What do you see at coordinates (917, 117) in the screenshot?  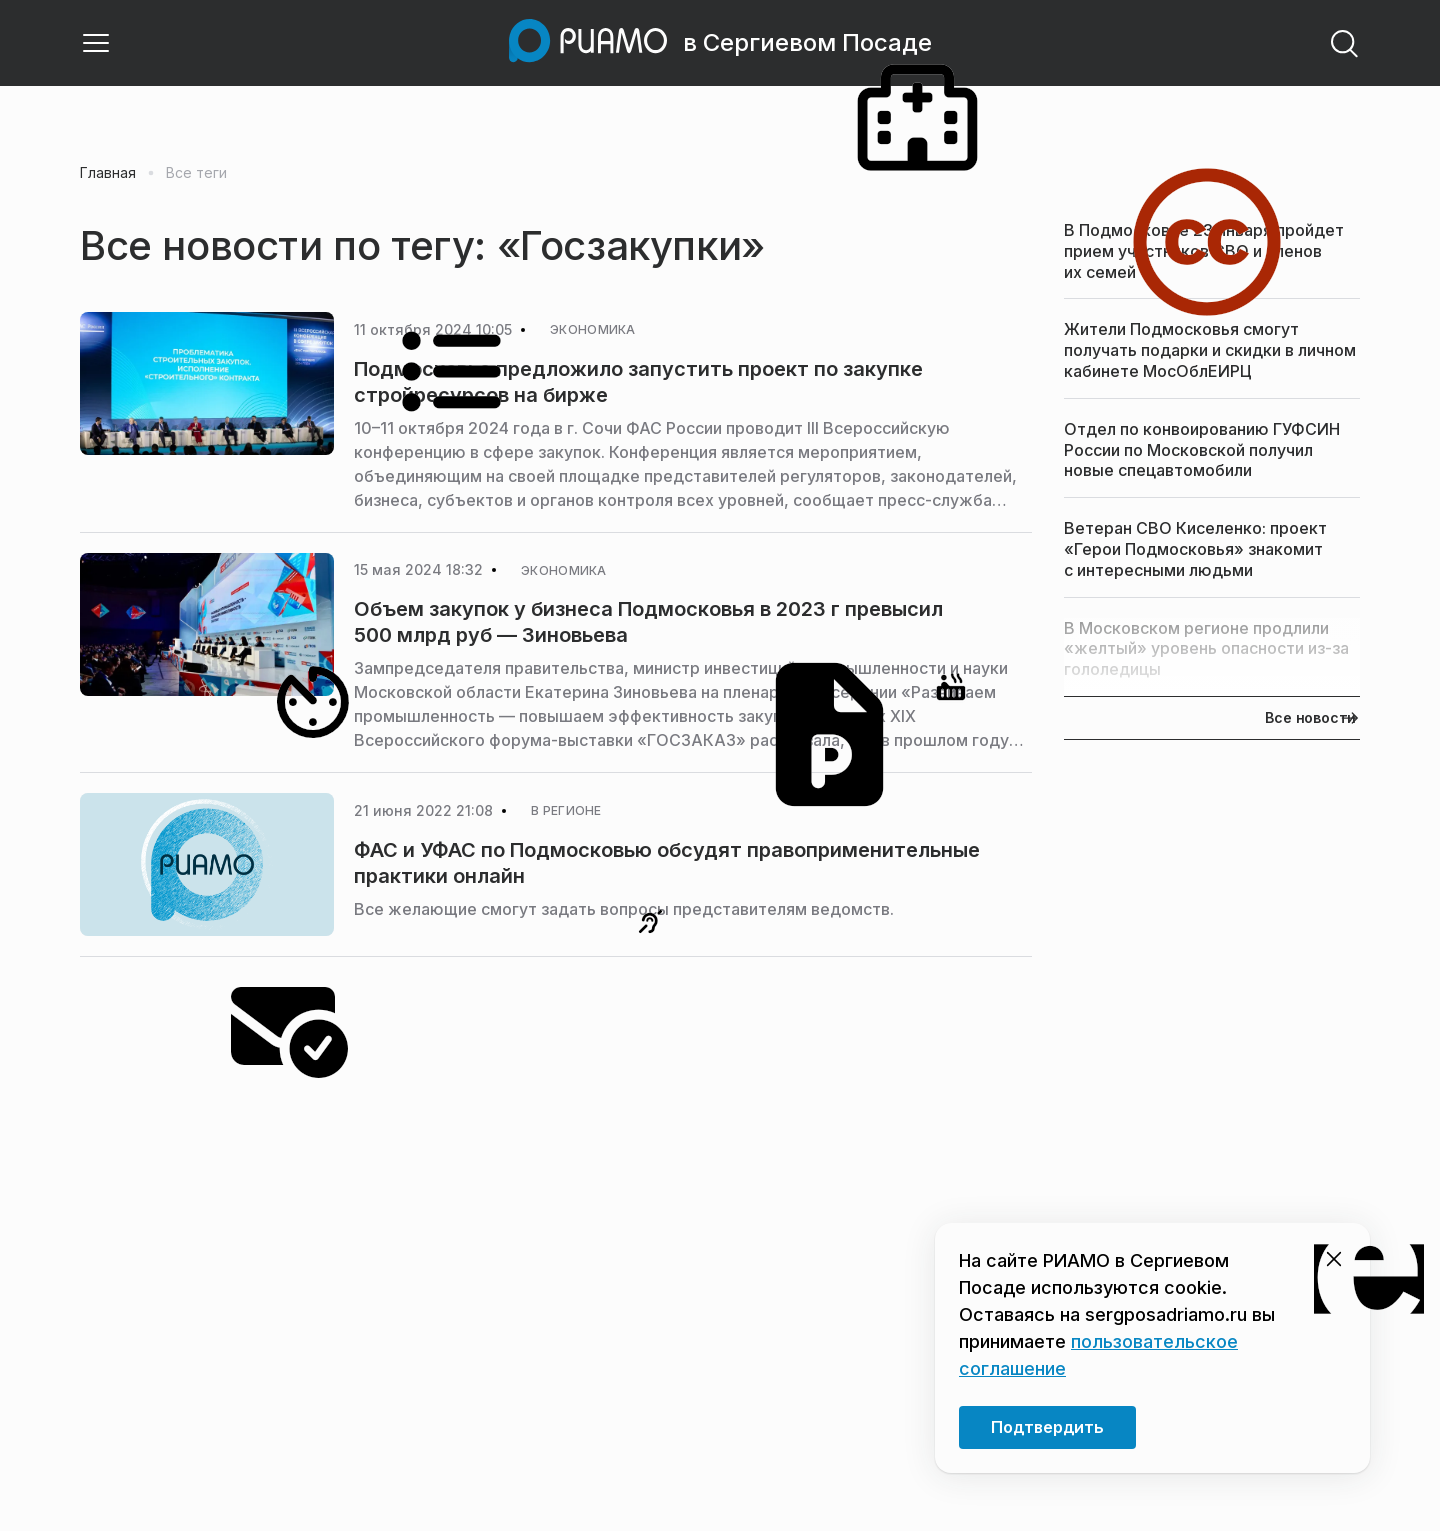 I see `find nearby hospitals or medical facilities` at bounding box center [917, 117].